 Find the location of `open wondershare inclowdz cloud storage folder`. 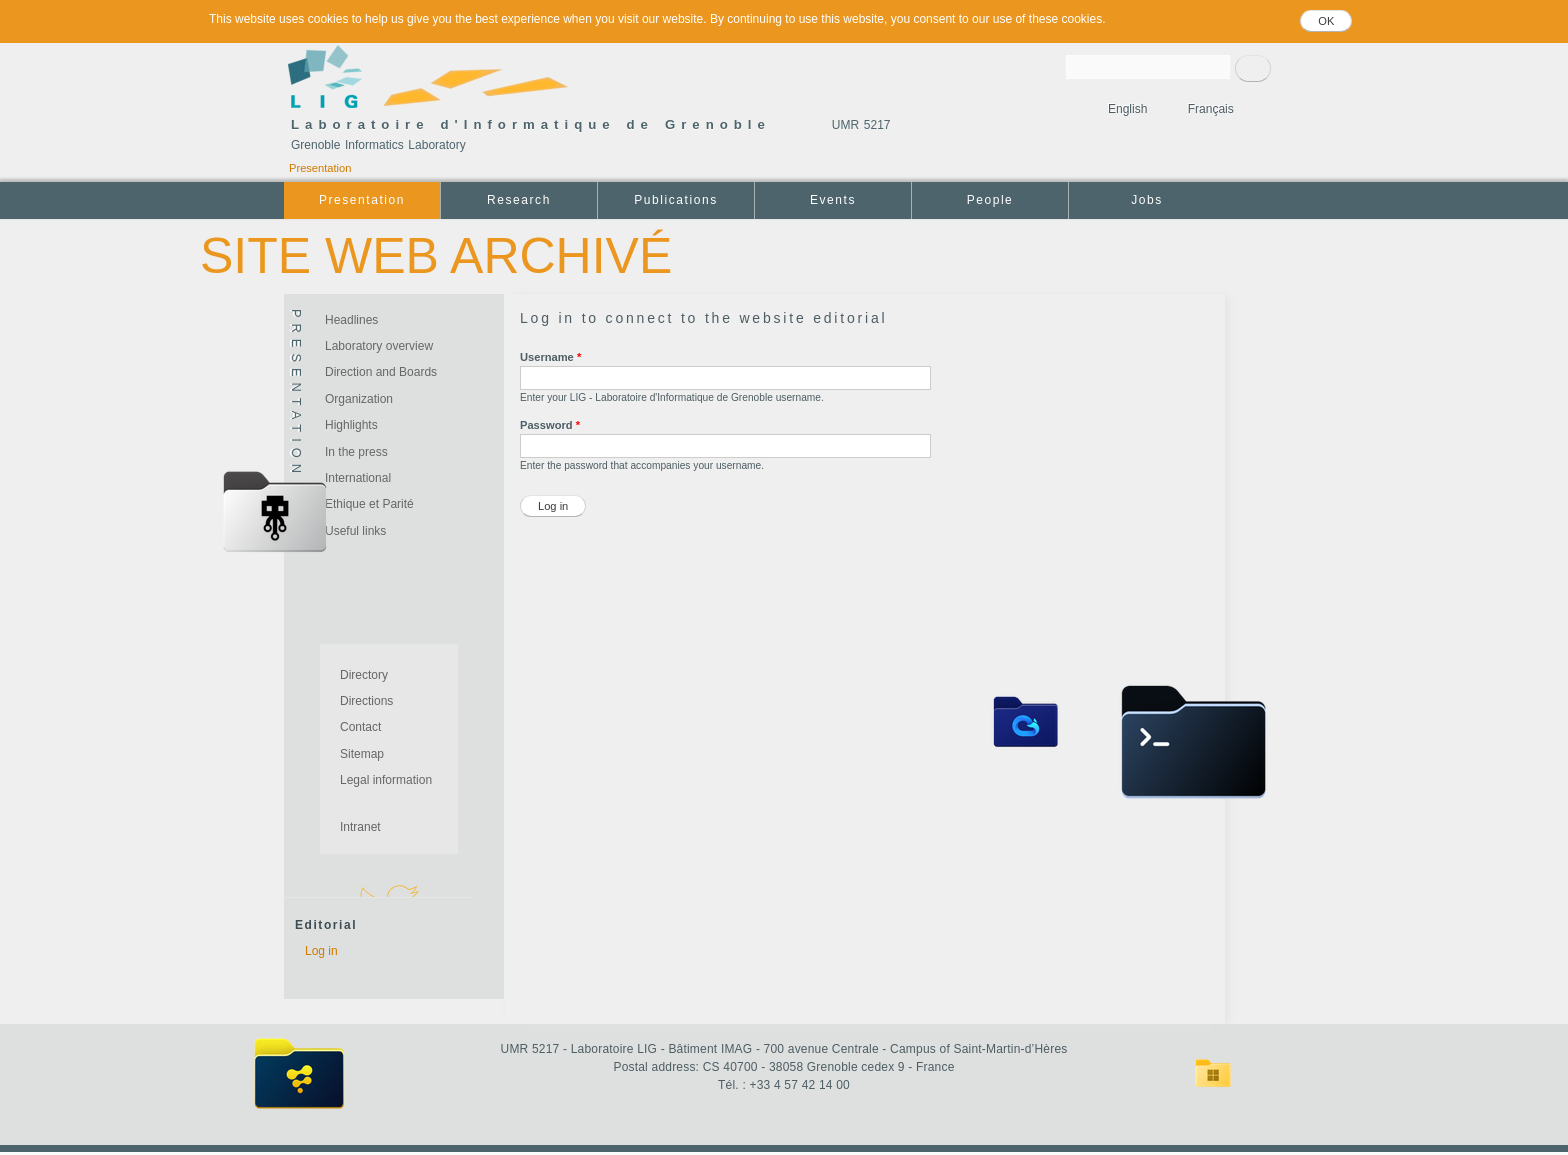

open wondershare inclowdz cloud storage folder is located at coordinates (1025, 723).